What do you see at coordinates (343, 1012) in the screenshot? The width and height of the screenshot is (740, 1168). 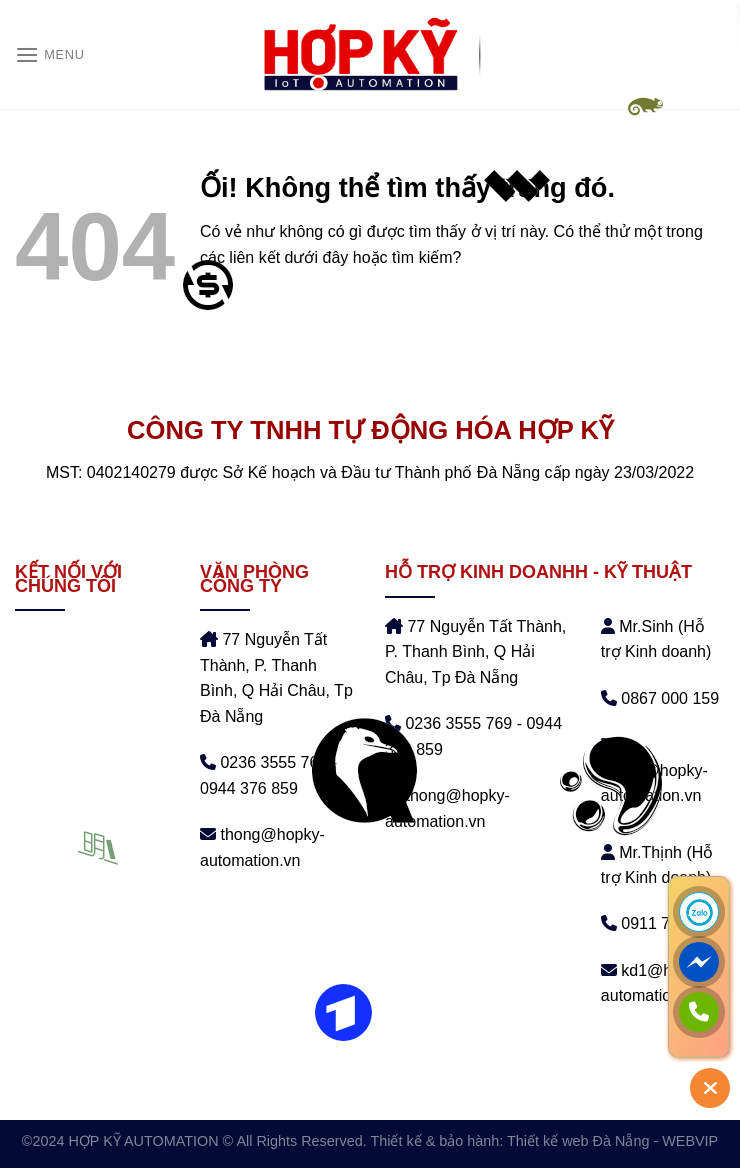 I see `das erste german television network logo` at bounding box center [343, 1012].